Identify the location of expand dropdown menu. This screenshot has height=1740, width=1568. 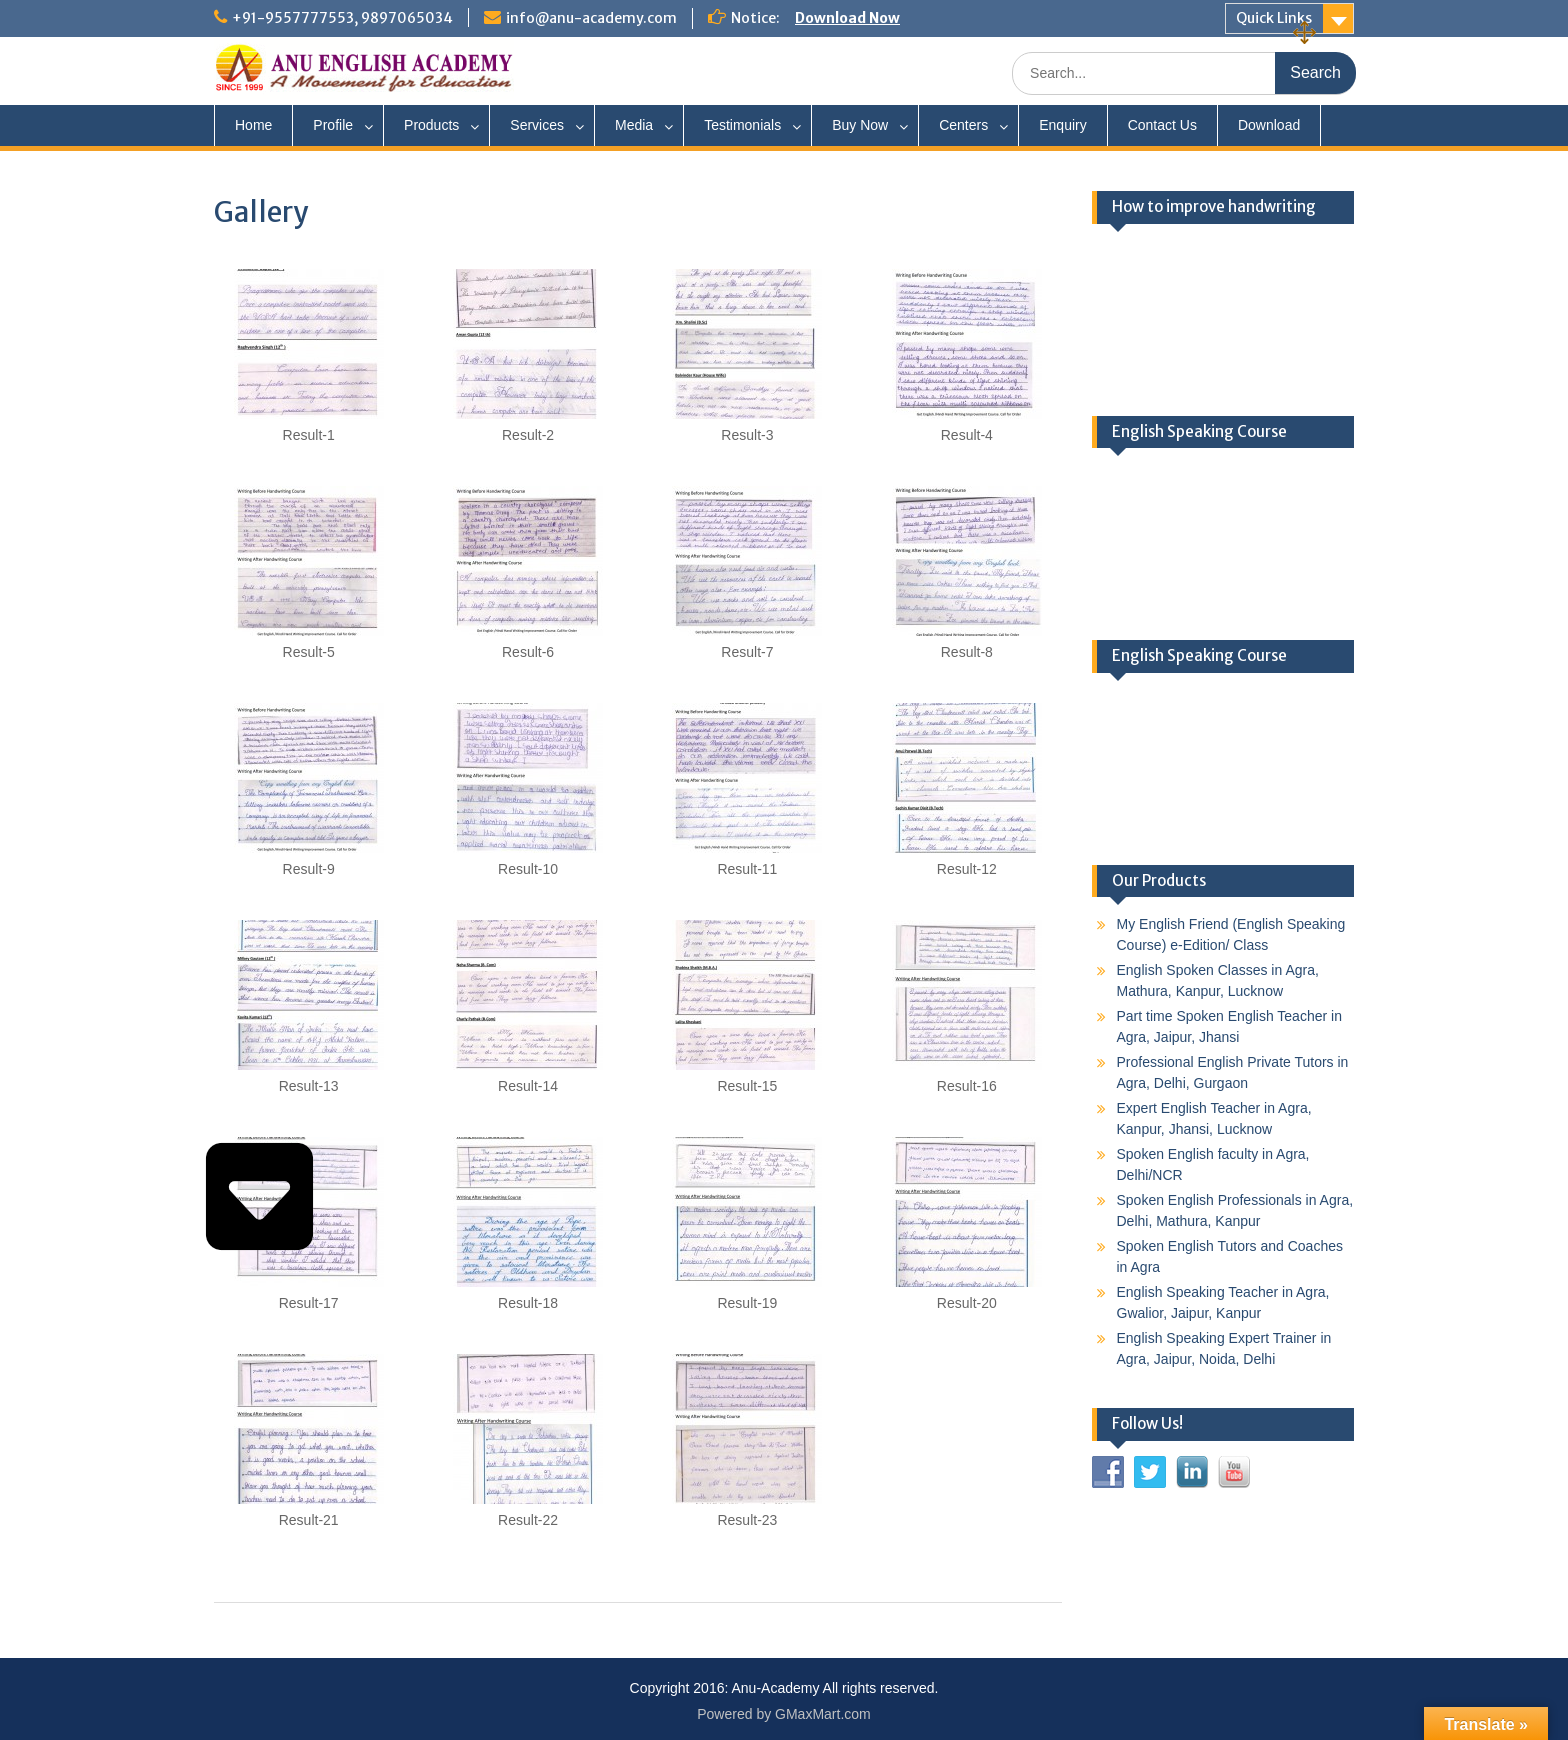
(259, 1196).